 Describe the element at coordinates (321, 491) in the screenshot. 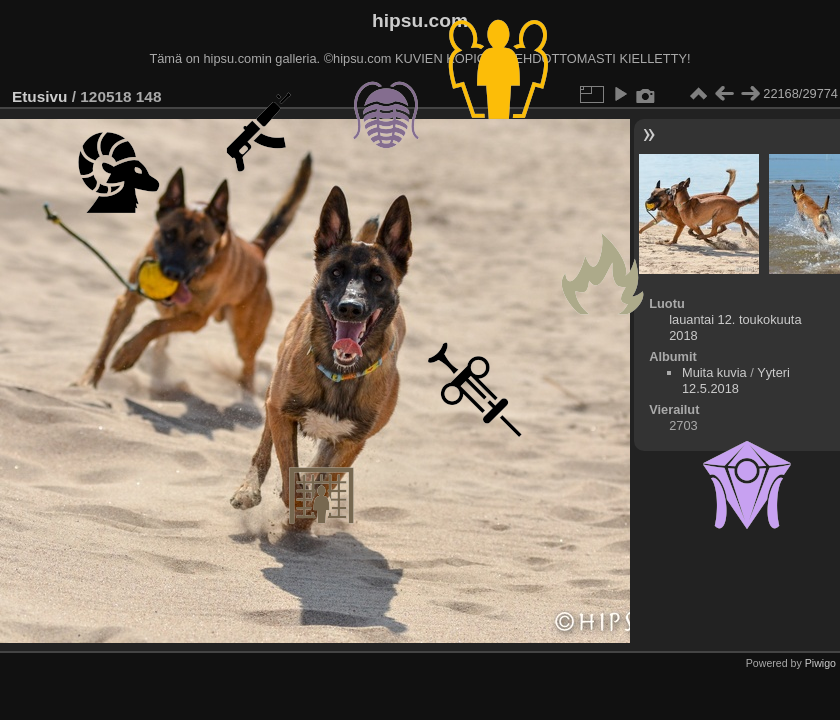

I see `select goalkeeper position in team lineup` at that location.